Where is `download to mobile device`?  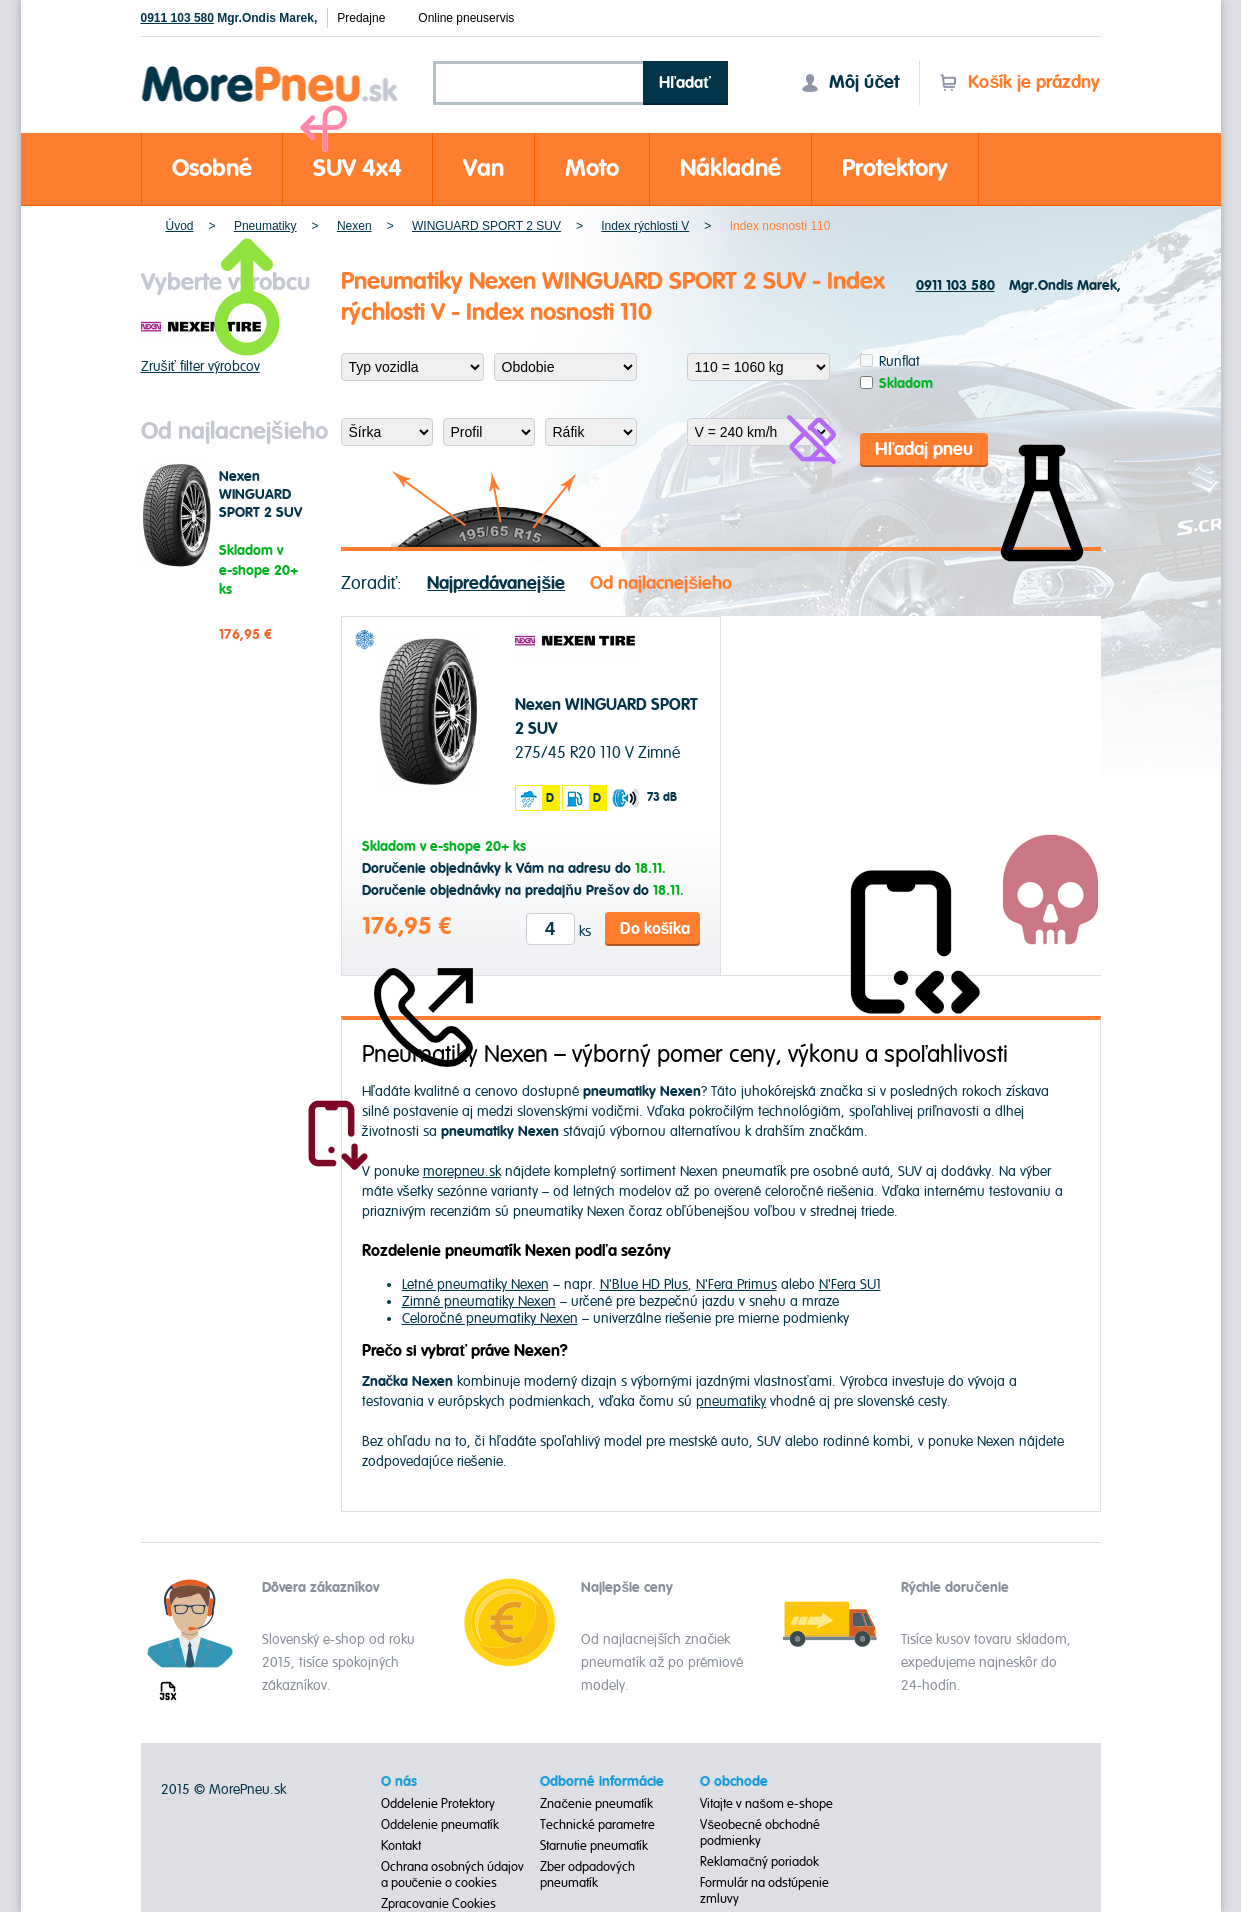
download to mobile device is located at coordinates (331, 1133).